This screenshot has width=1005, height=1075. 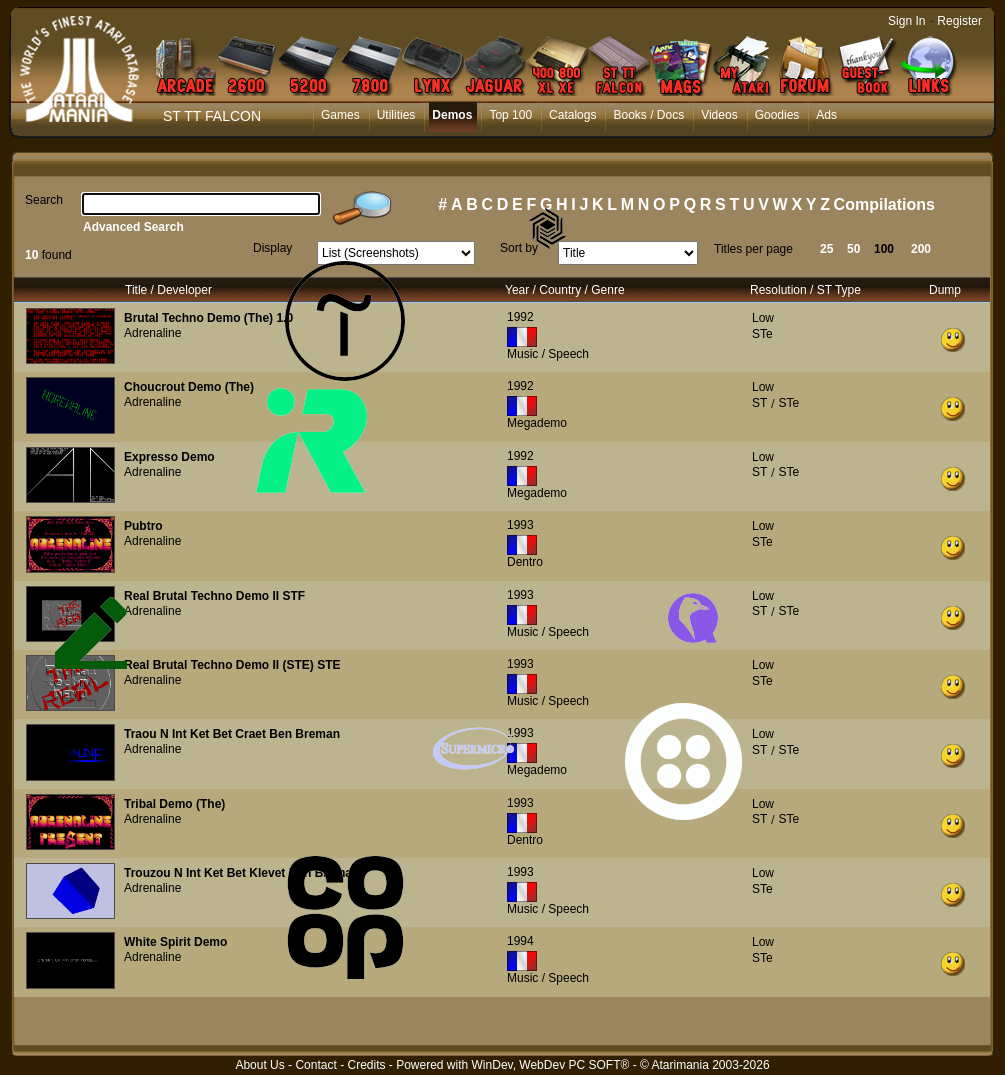 What do you see at coordinates (345, 917) in the screenshot?
I see `co-op brand logo` at bounding box center [345, 917].